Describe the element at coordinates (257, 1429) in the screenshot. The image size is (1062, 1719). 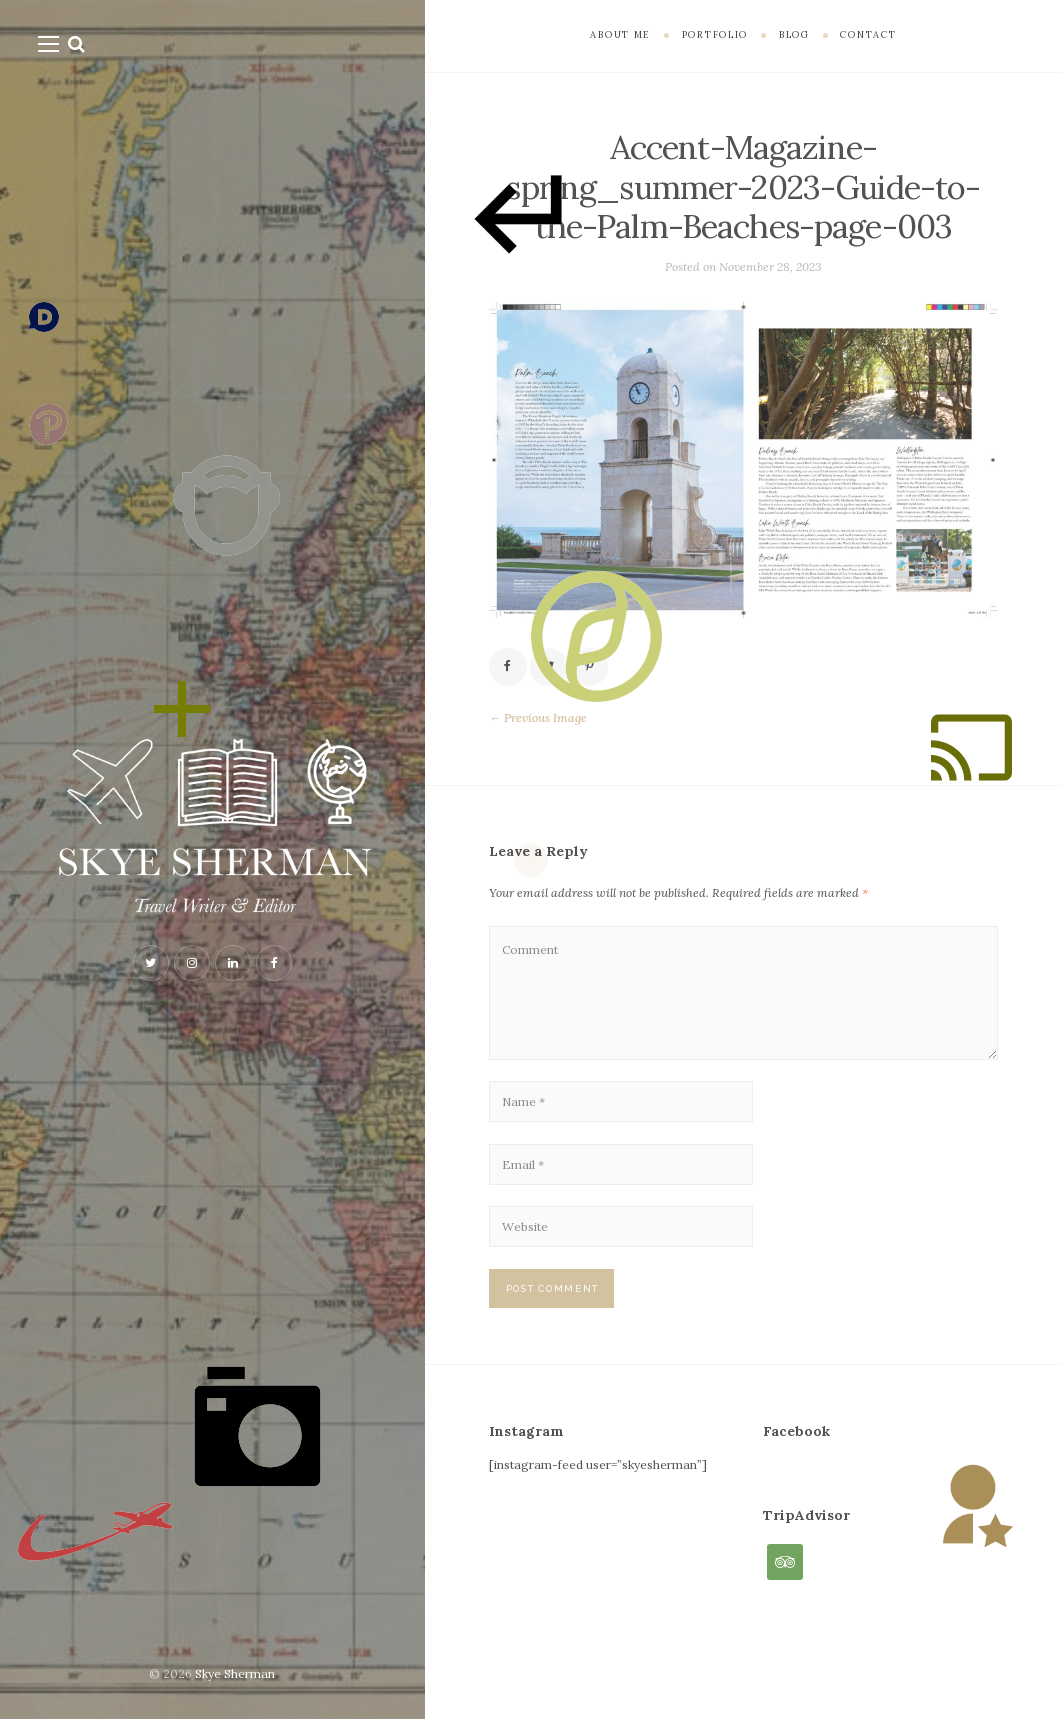
I see `open camera to take a photo` at that location.